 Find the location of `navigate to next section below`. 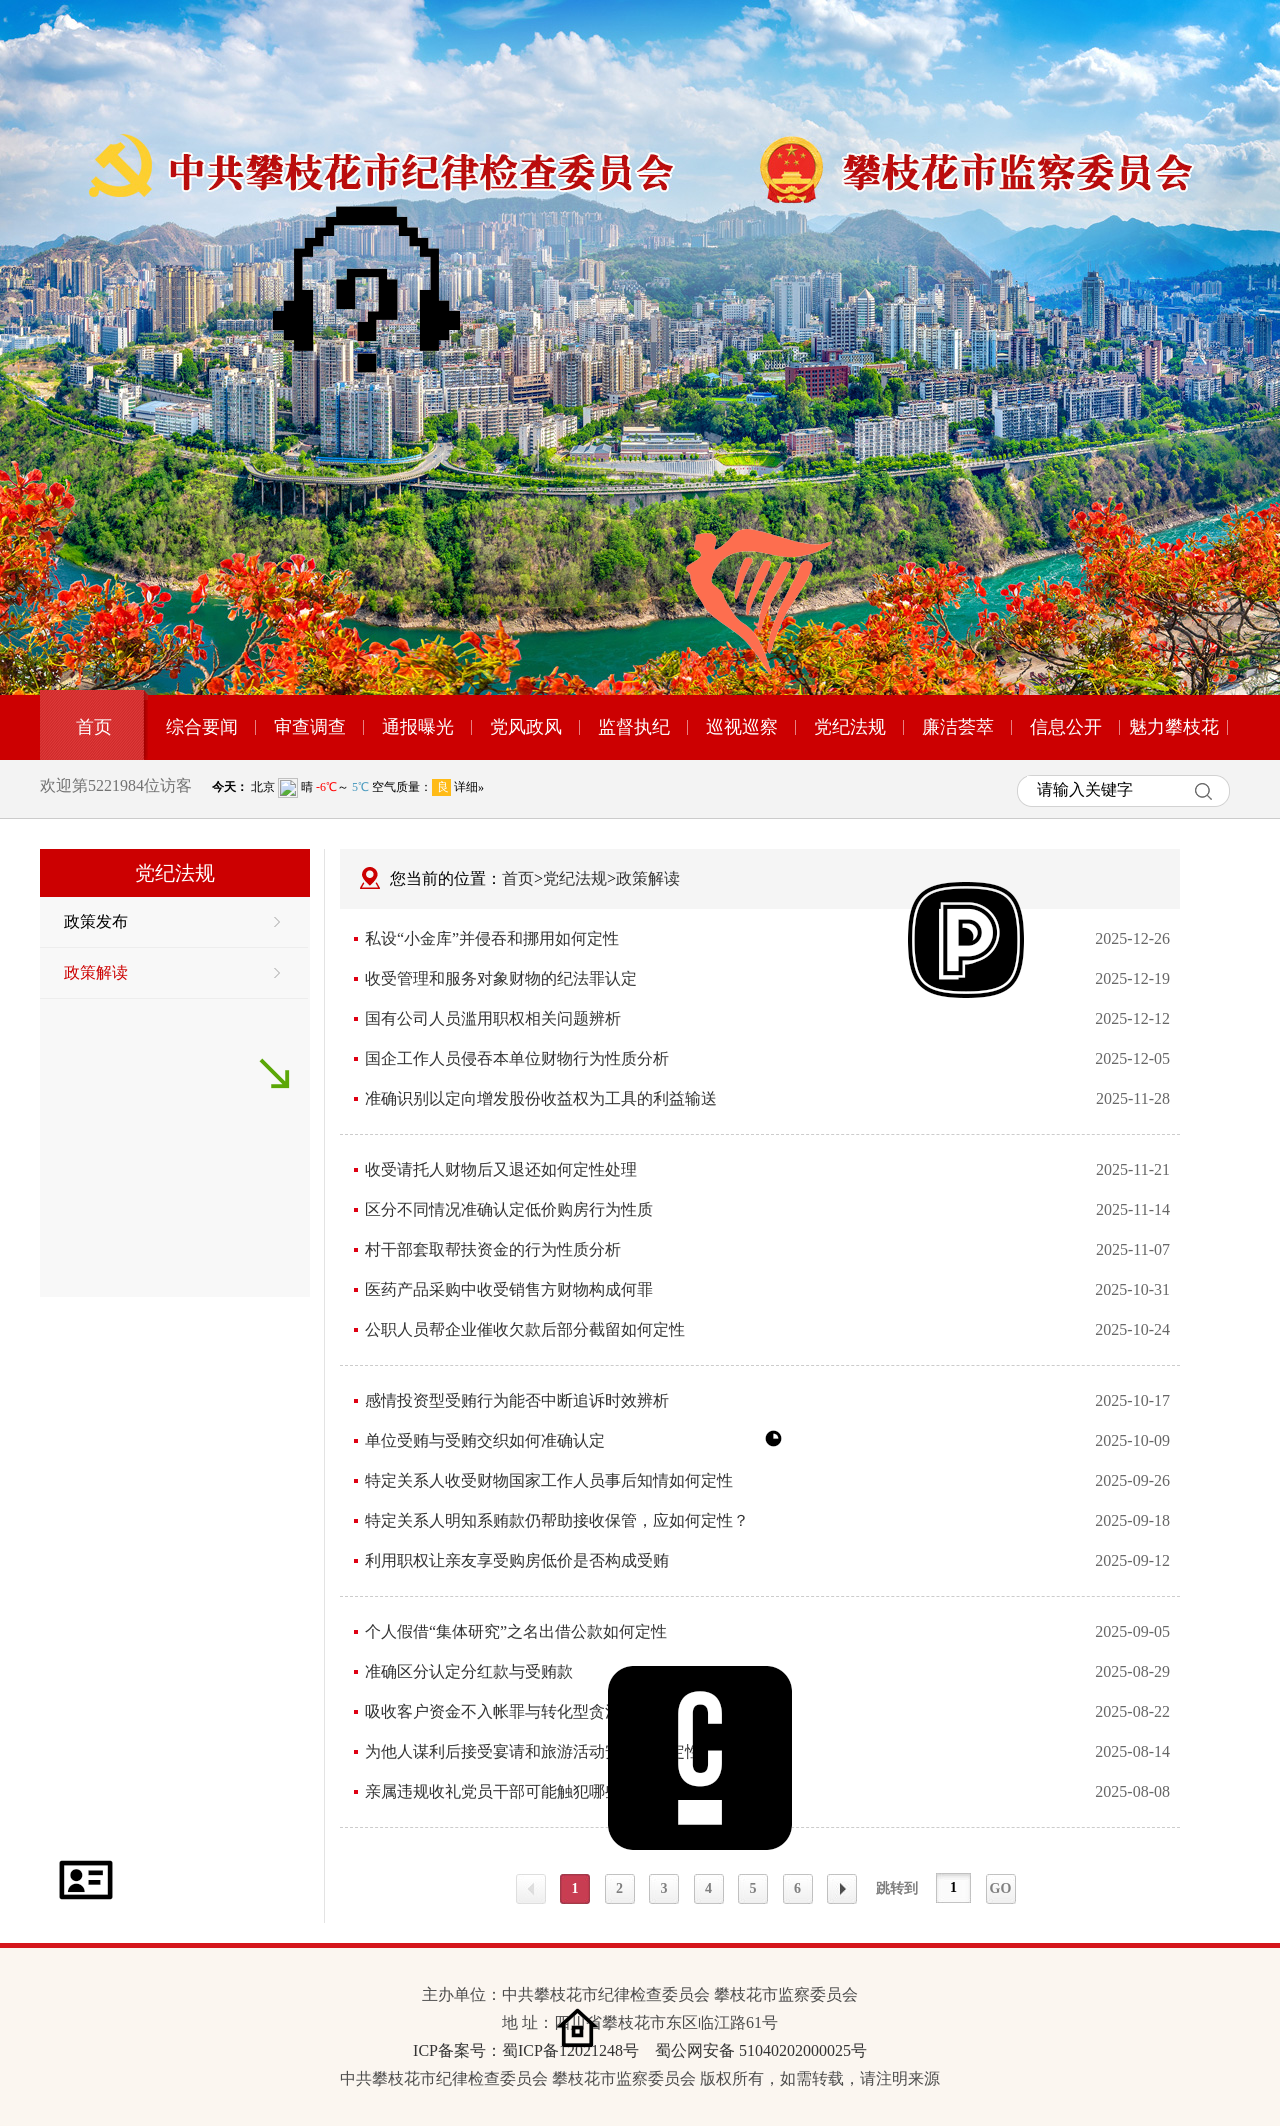

navigate to next section below is located at coordinates (275, 1074).